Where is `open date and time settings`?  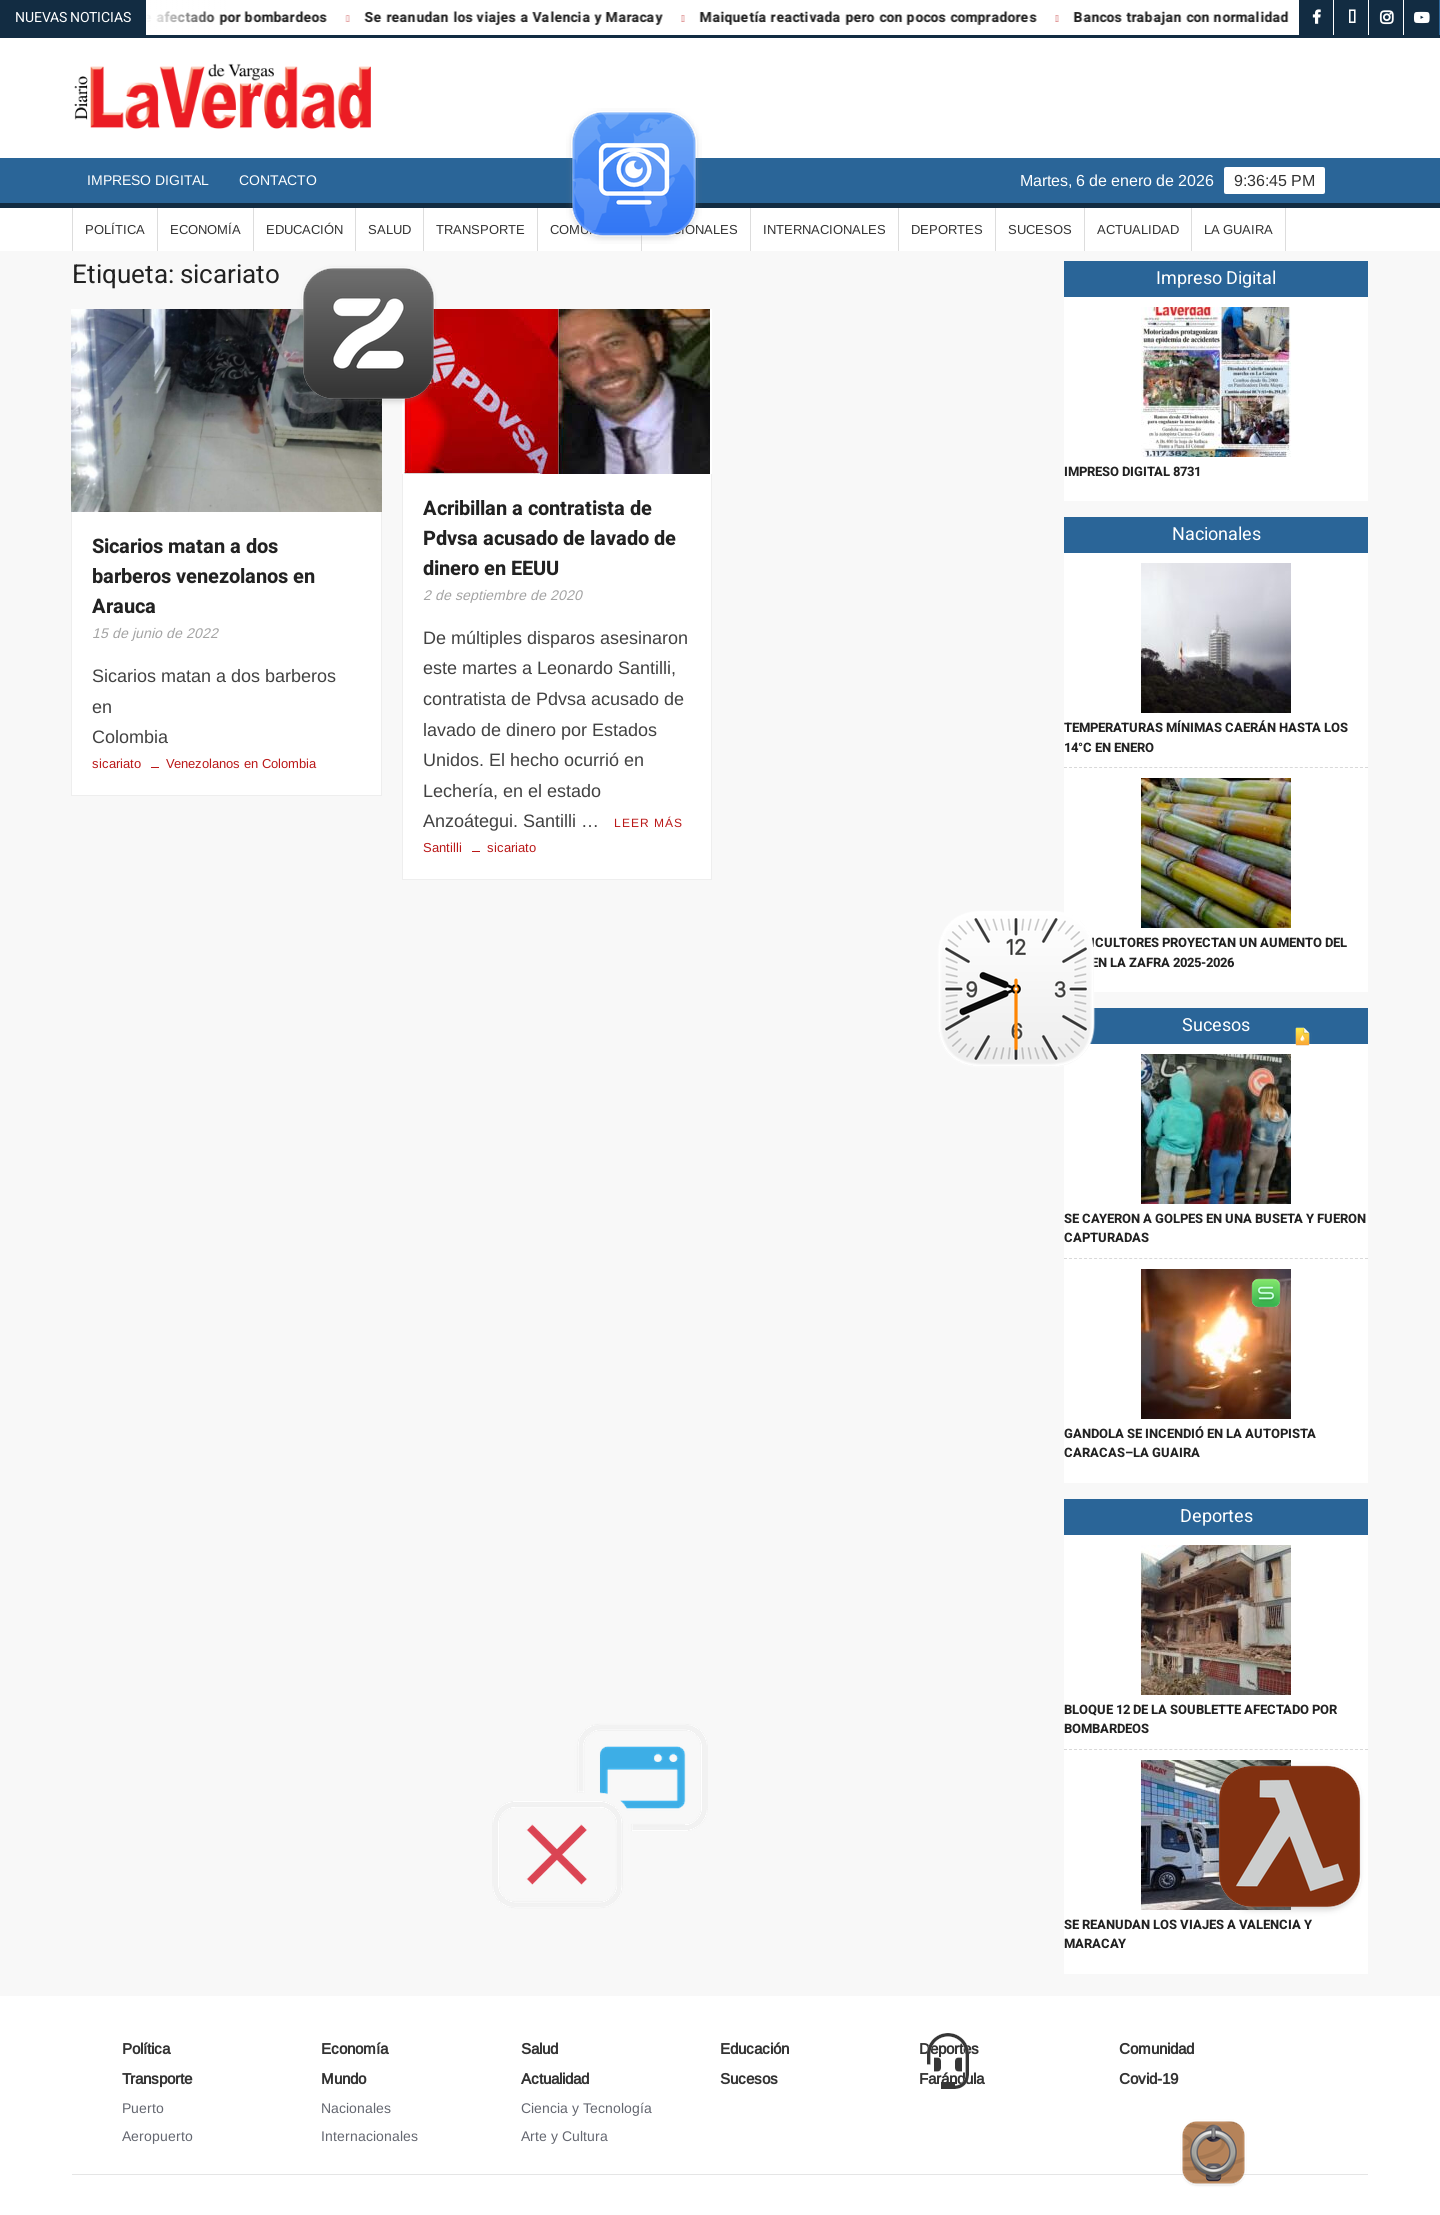 open date and time settings is located at coordinates (1016, 989).